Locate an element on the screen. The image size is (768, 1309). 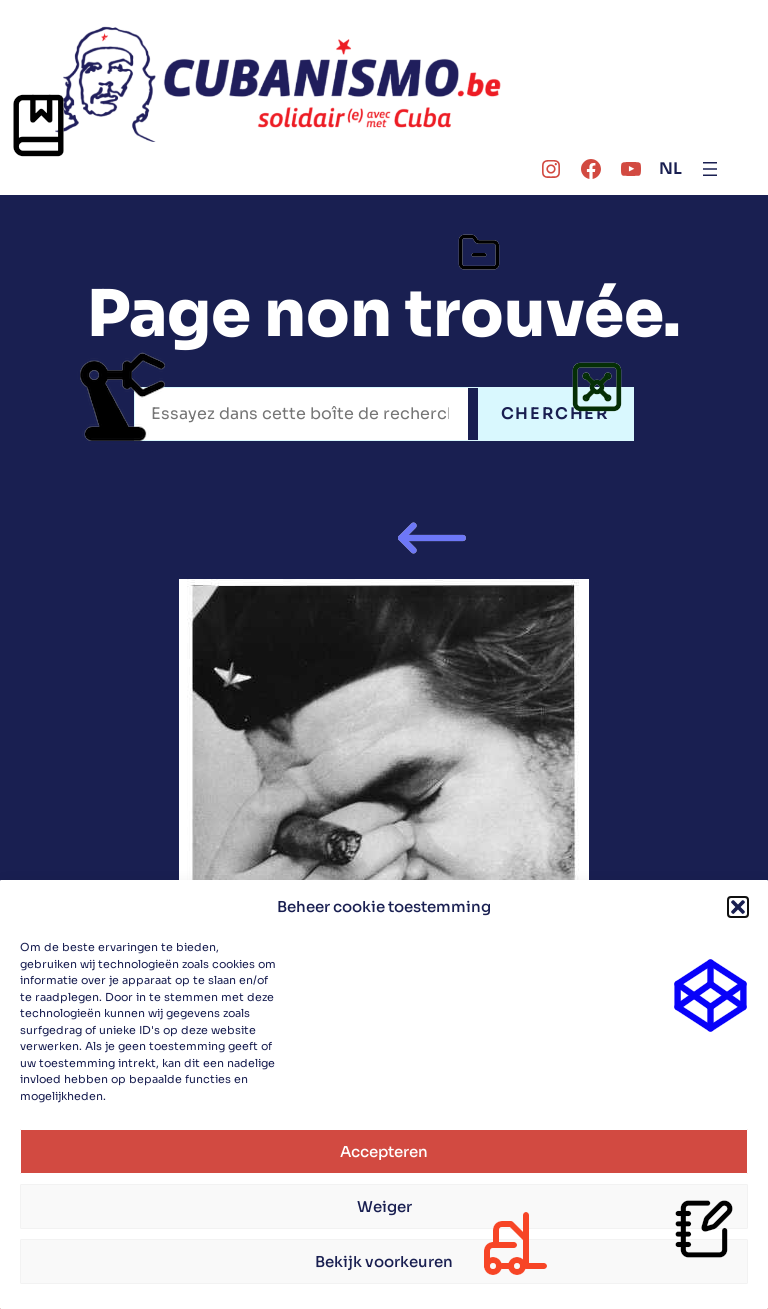
move item to the left is located at coordinates (432, 538).